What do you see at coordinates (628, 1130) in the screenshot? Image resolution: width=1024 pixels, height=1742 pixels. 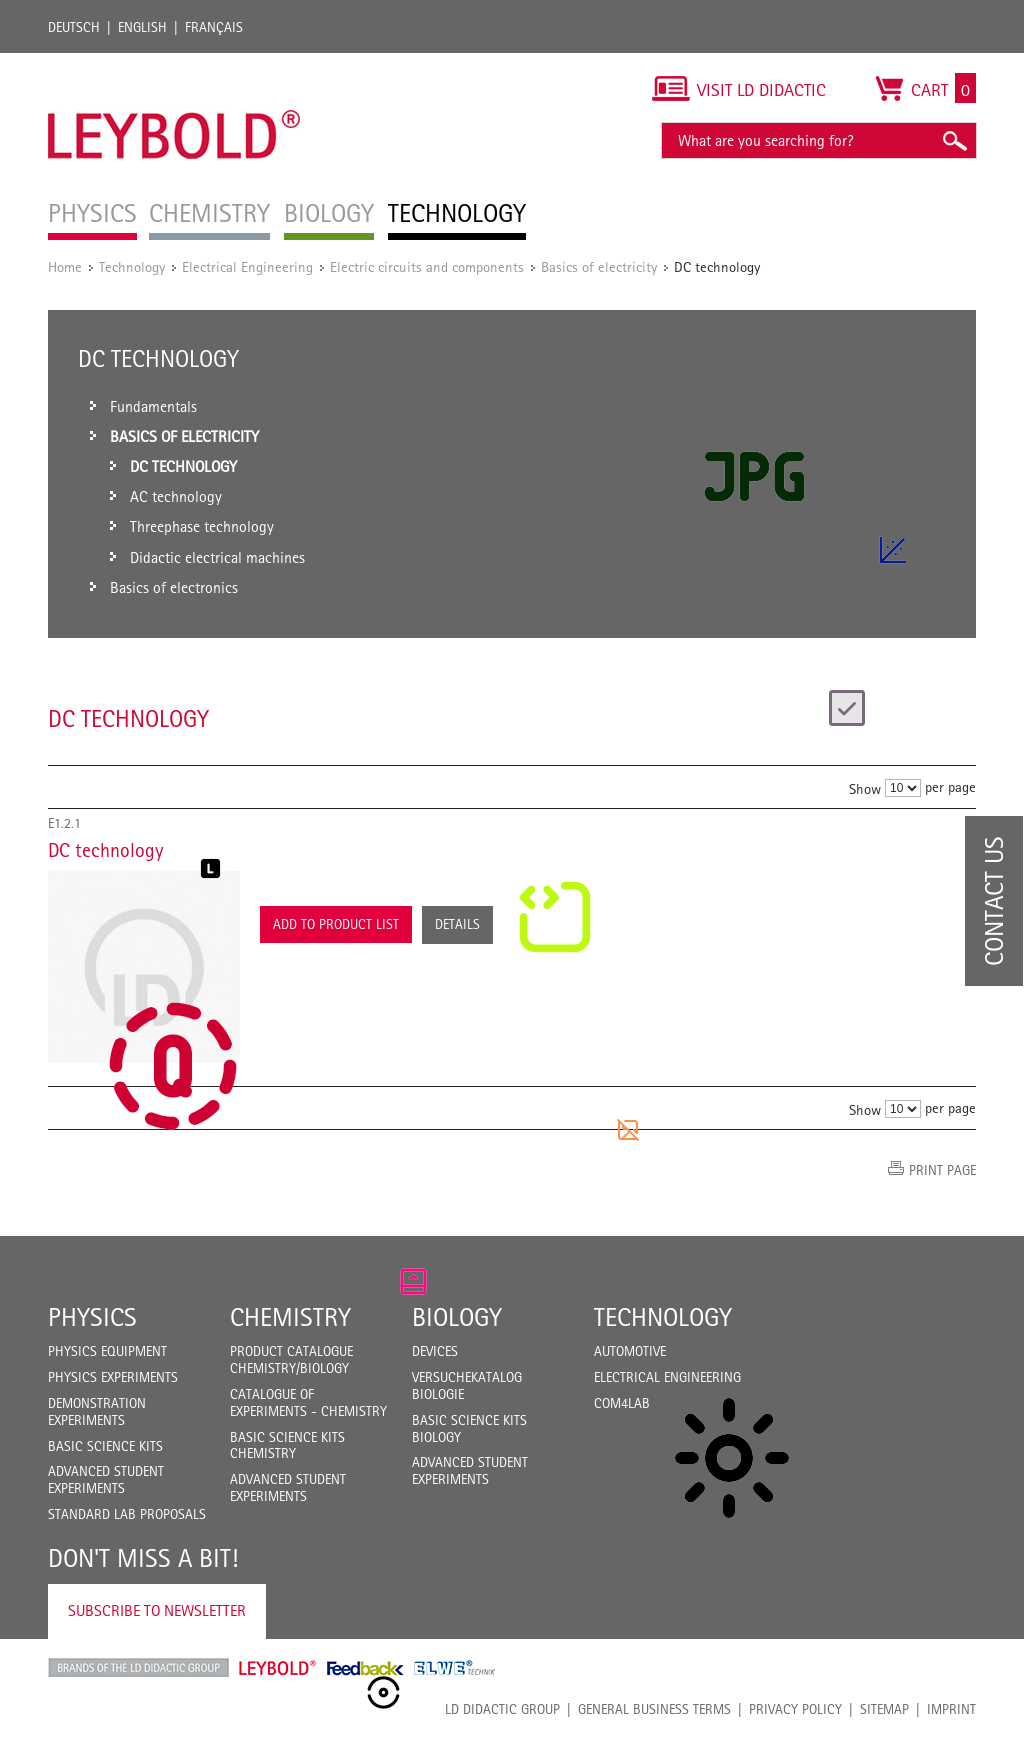 I see `image failed to load` at bounding box center [628, 1130].